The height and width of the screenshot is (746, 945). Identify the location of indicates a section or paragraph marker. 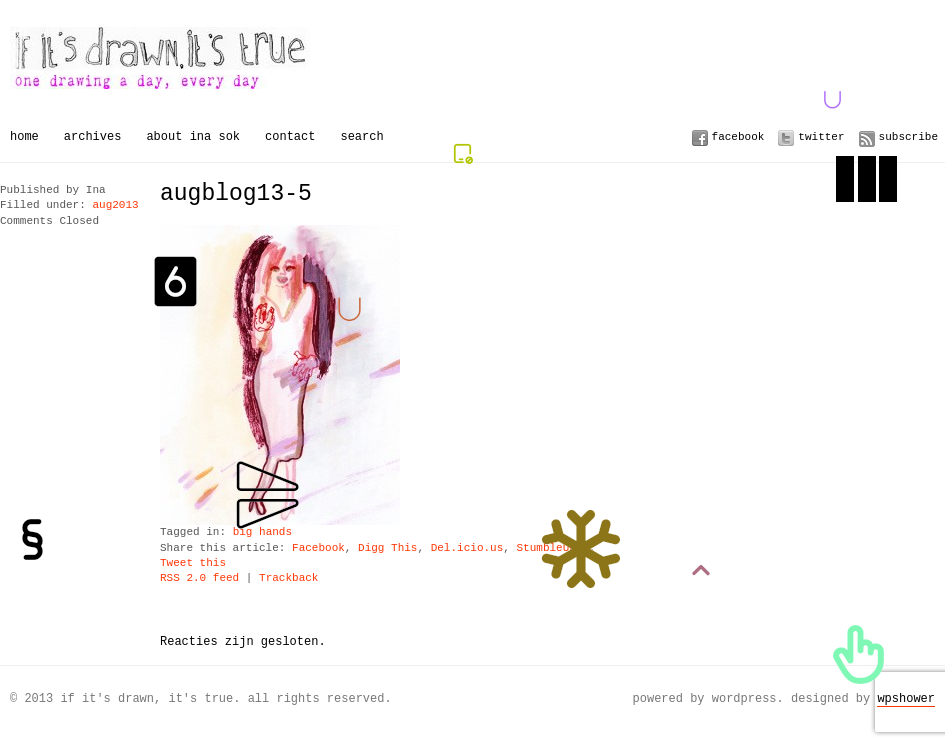
(32, 539).